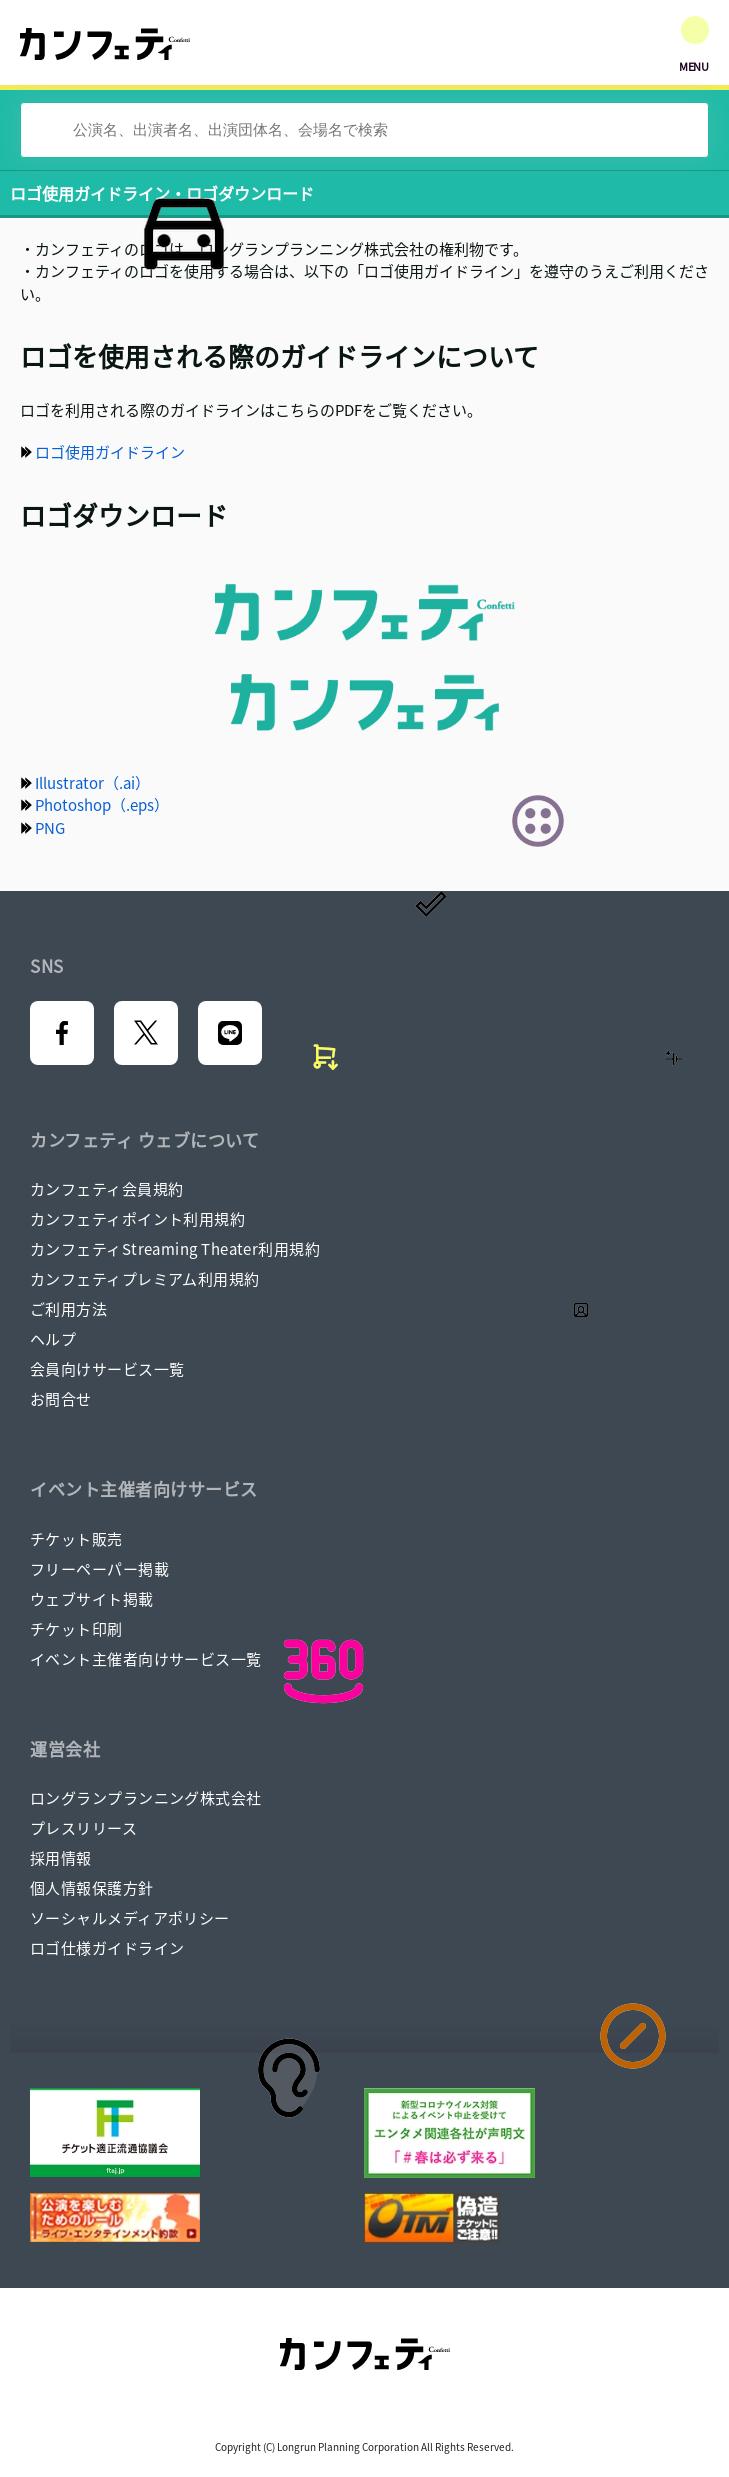 Image resolution: width=729 pixels, height=2477 pixels. I want to click on indicates it's time to leave for your destination, so click(184, 234).